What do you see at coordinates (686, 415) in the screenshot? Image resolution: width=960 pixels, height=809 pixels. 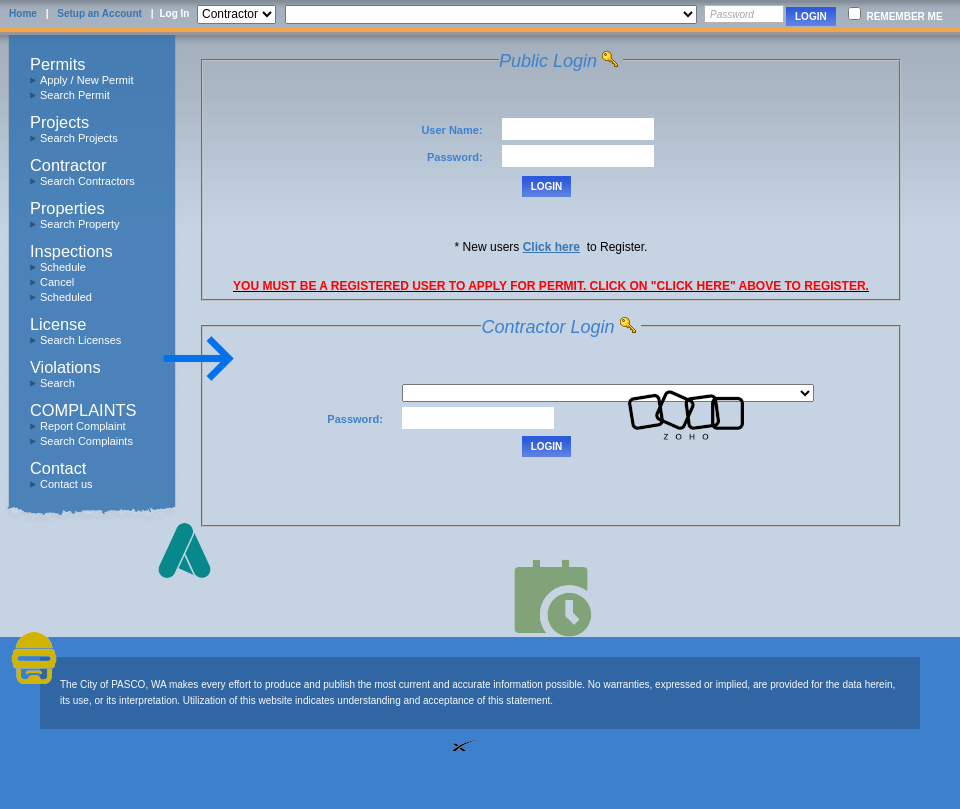 I see `open zoho app or service` at bounding box center [686, 415].